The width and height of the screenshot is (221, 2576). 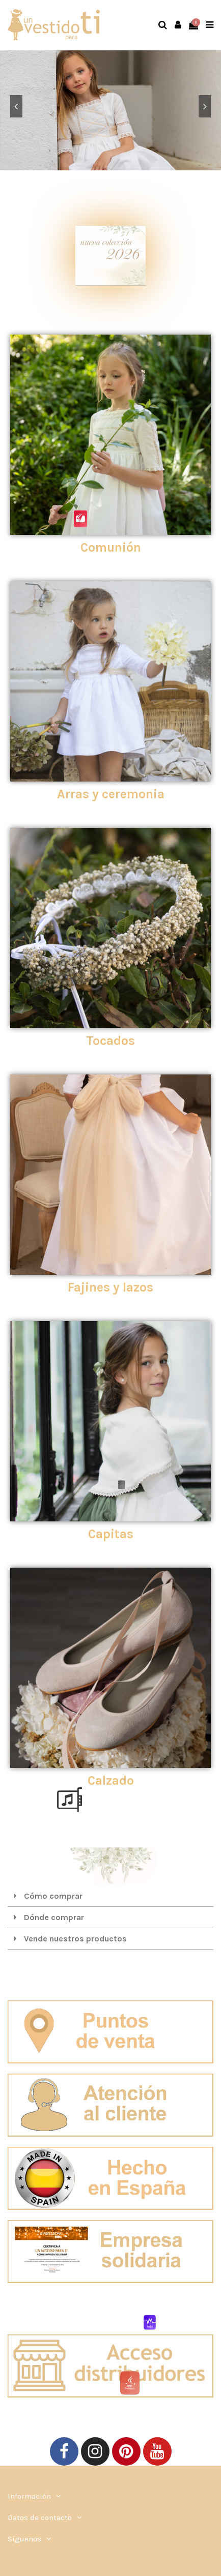 I want to click on firmware file type indicator, so click(x=122, y=1485).